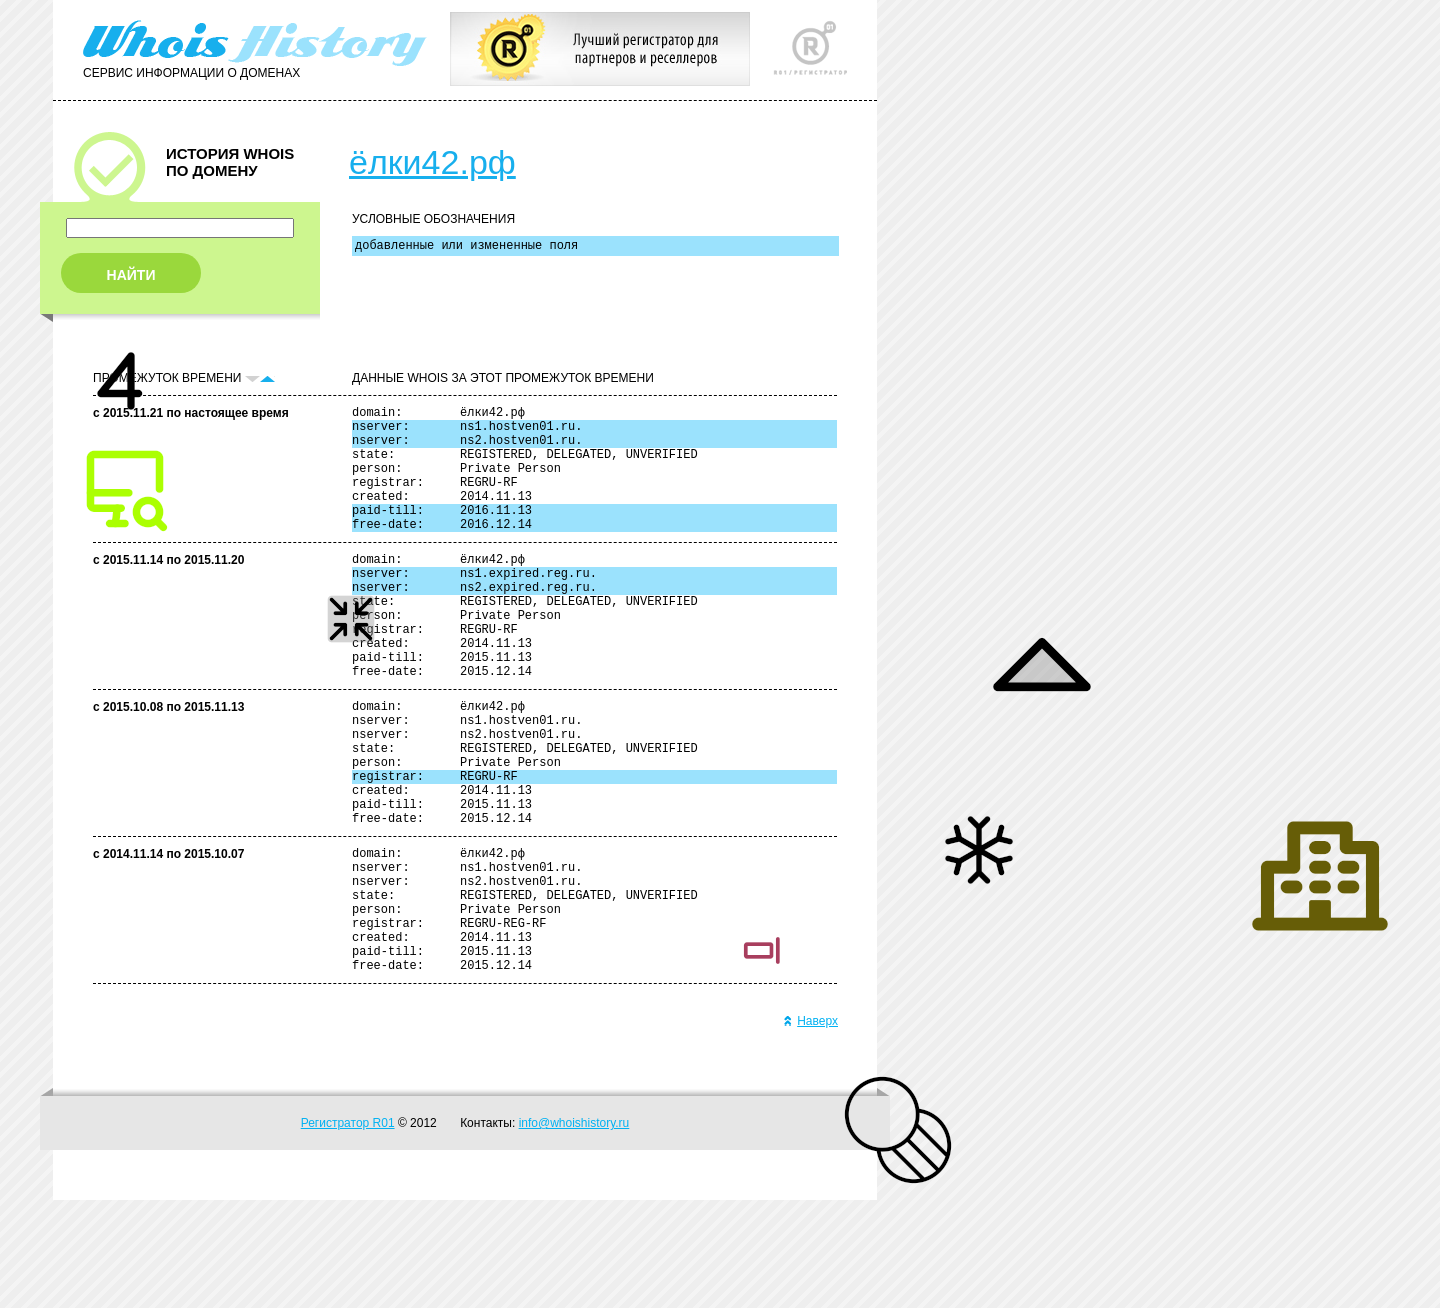  I want to click on align content to the right, so click(762, 950).